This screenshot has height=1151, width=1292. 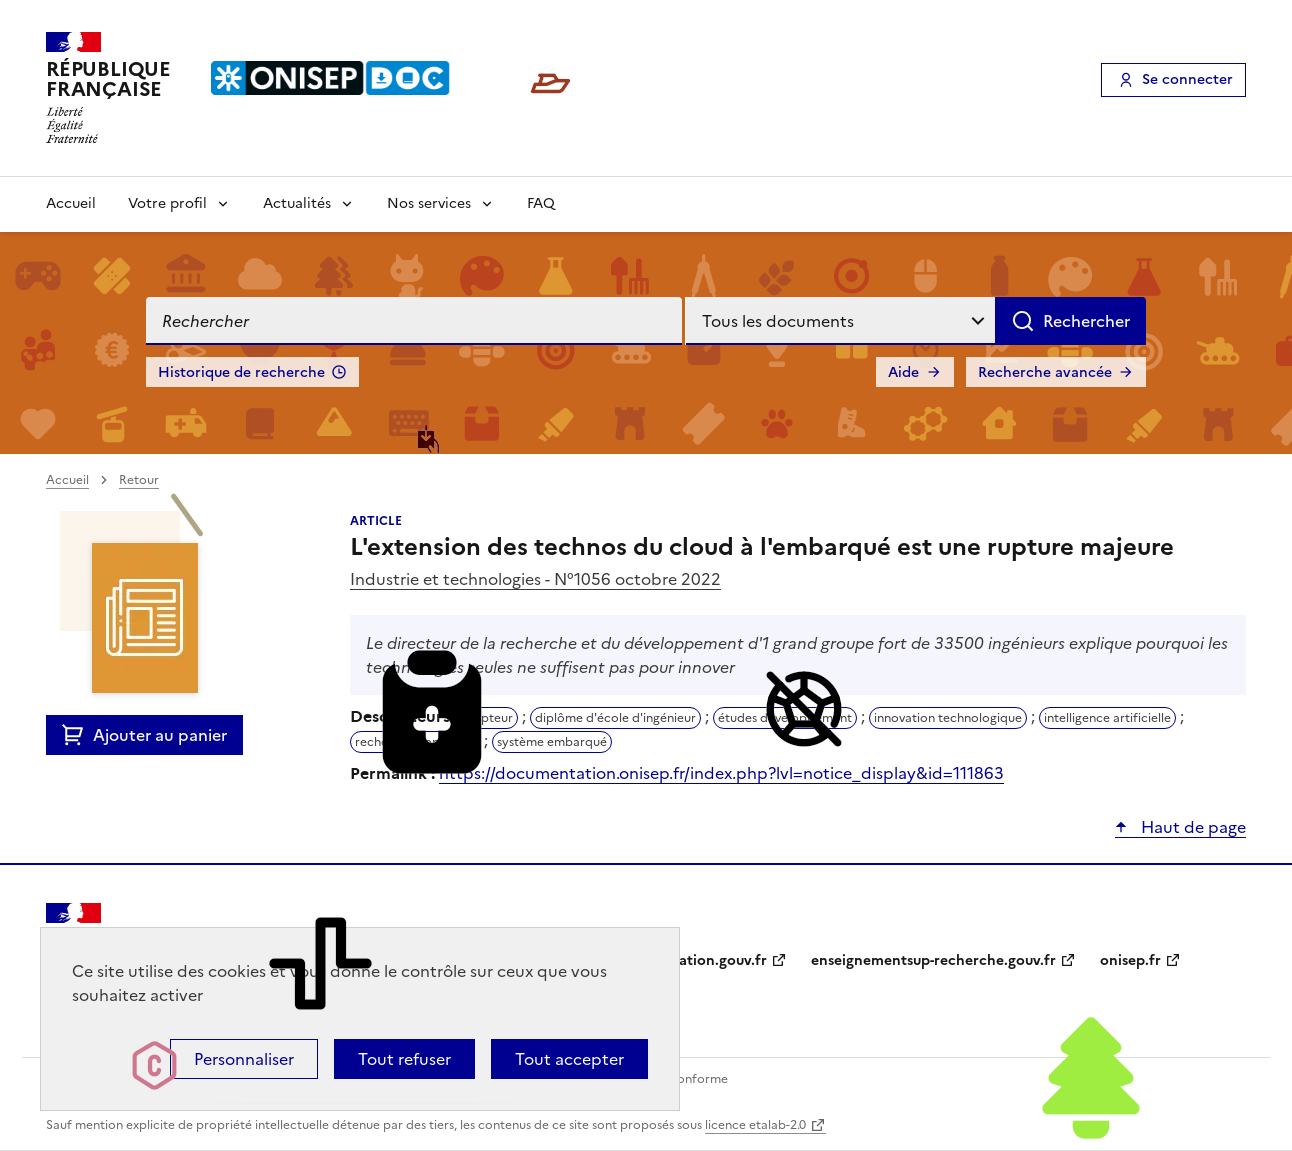 I want to click on indicates a disabled or unavailable feature, so click(x=187, y=515).